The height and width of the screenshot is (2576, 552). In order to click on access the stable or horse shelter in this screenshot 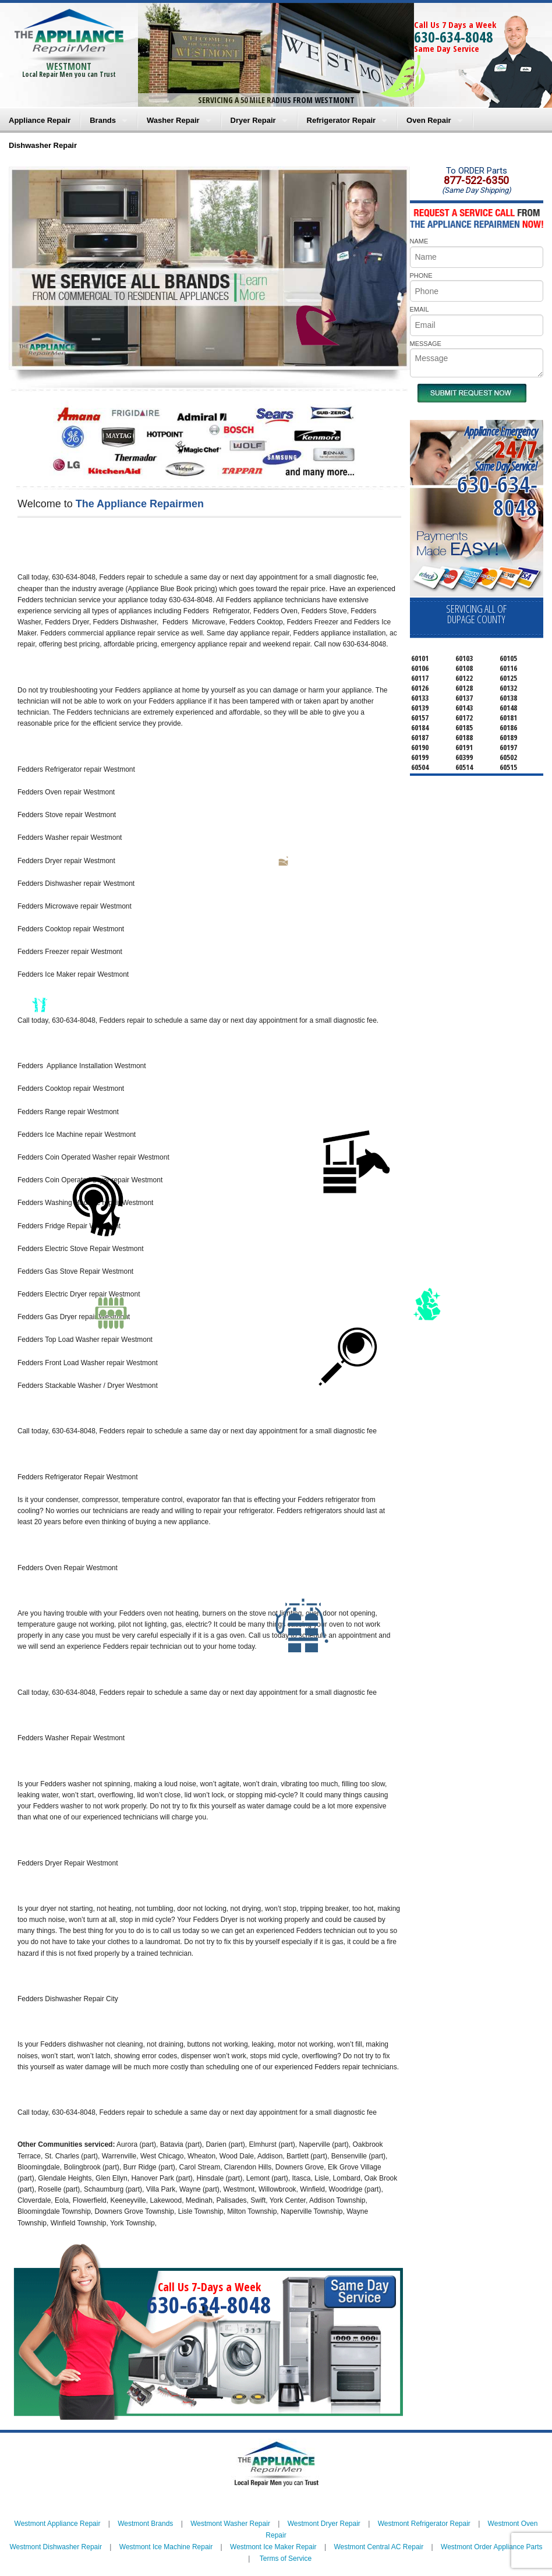, I will do `click(358, 1159)`.